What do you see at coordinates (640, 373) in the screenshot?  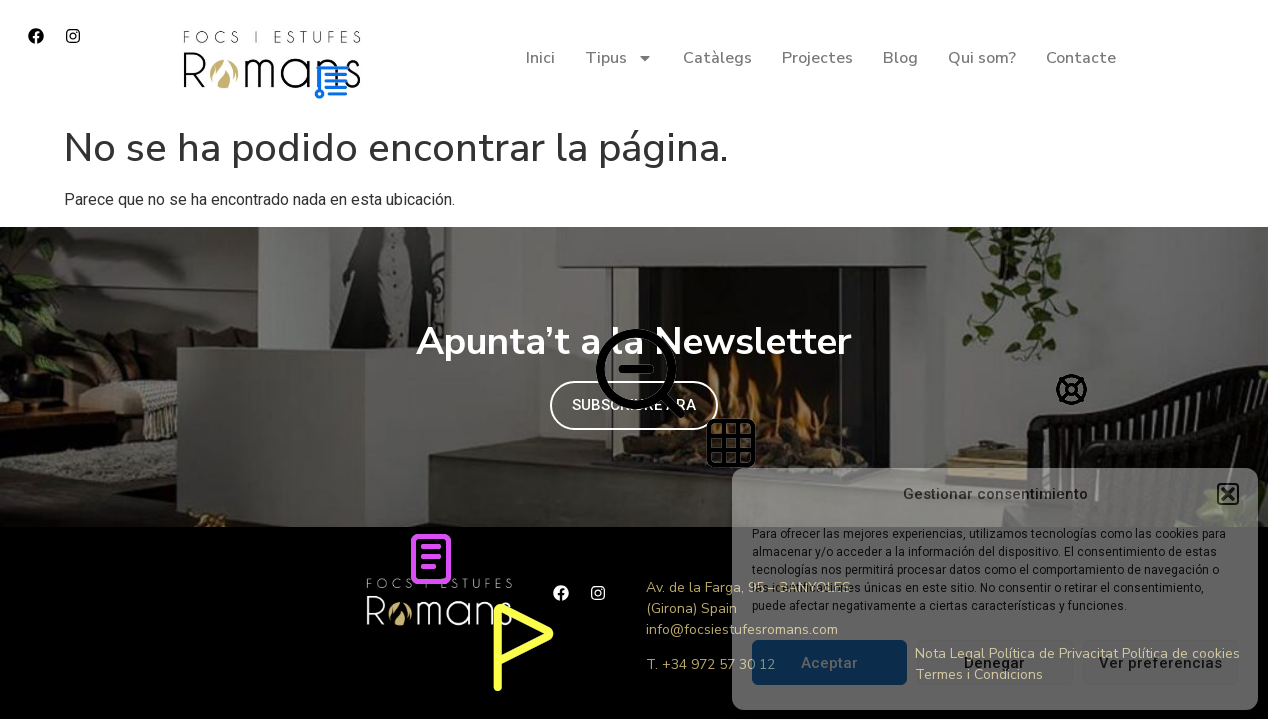 I see `zoom out to see more of the view` at bounding box center [640, 373].